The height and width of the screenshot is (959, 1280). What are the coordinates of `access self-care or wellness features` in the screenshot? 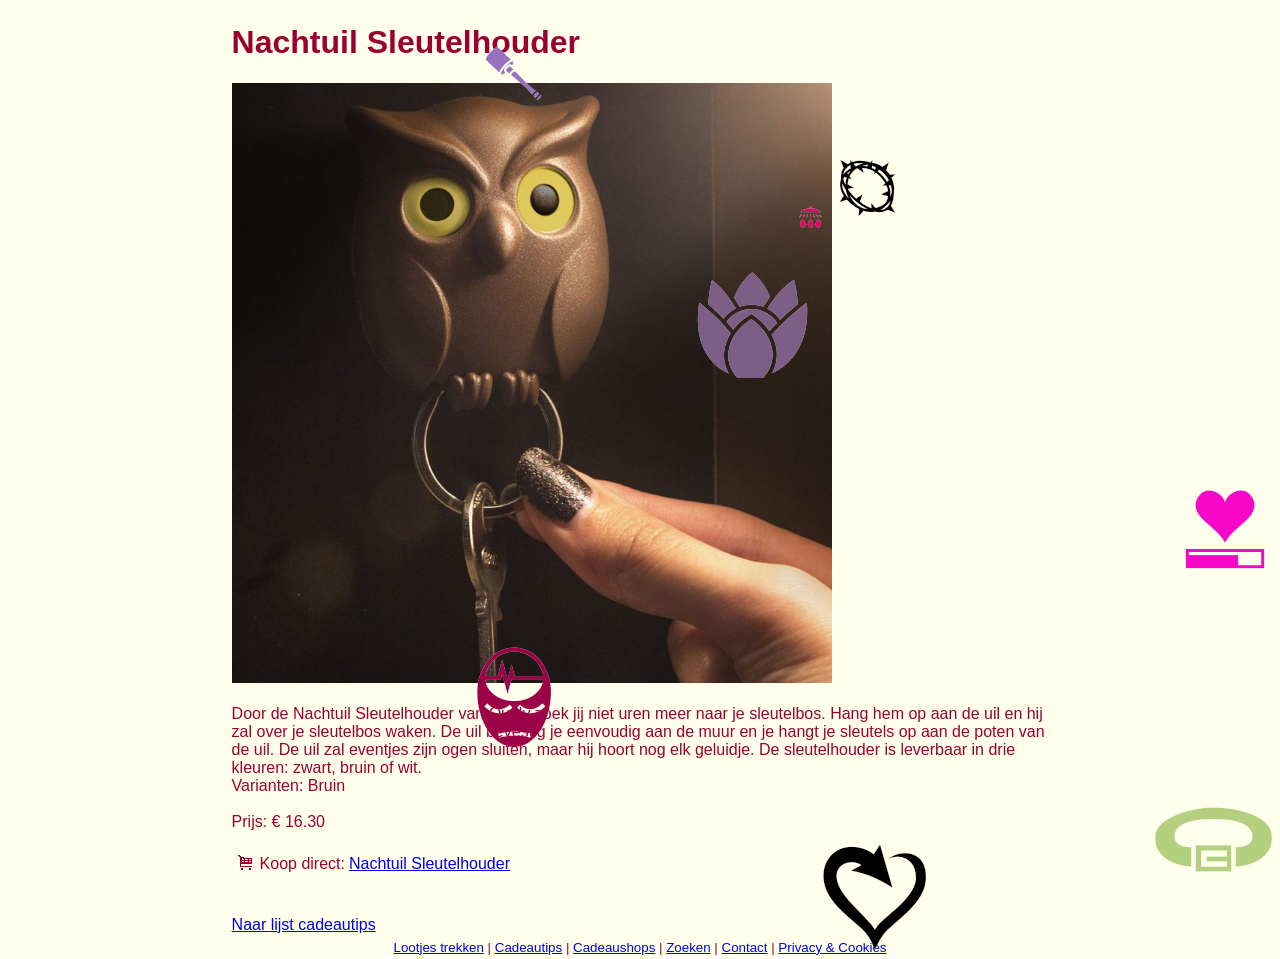 It's located at (875, 897).